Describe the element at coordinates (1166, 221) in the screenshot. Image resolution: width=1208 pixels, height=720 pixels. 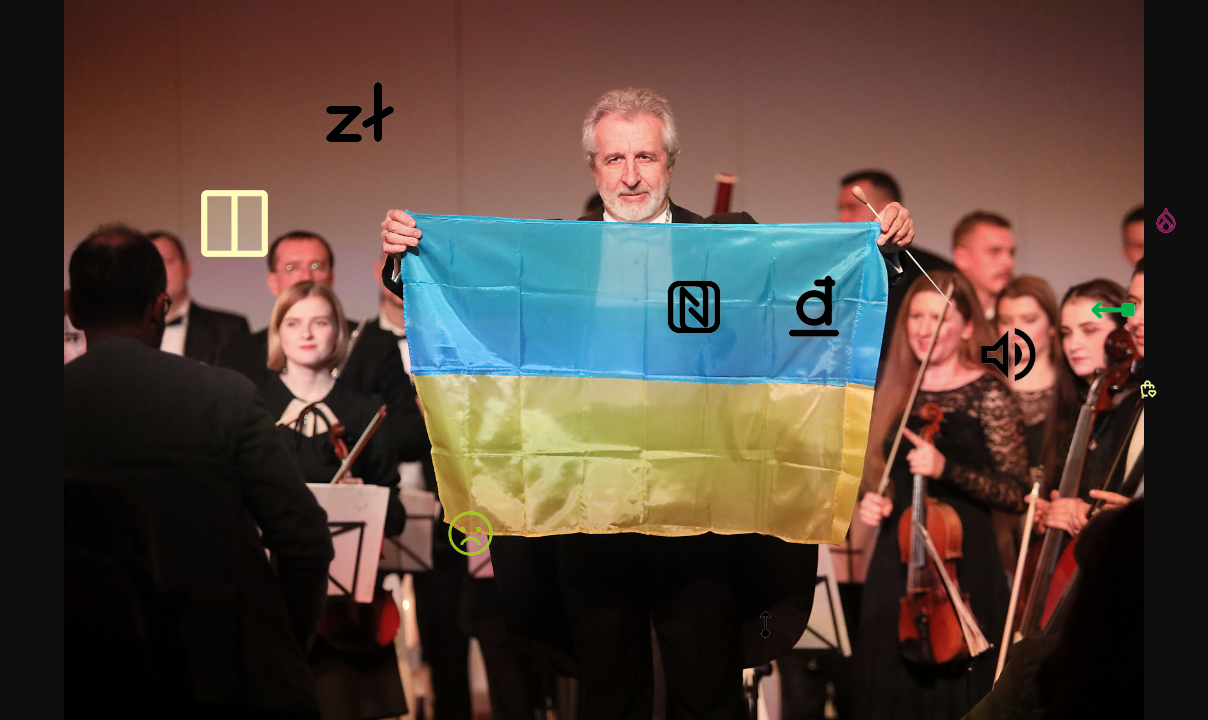
I see `drupal content management system logo` at that location.